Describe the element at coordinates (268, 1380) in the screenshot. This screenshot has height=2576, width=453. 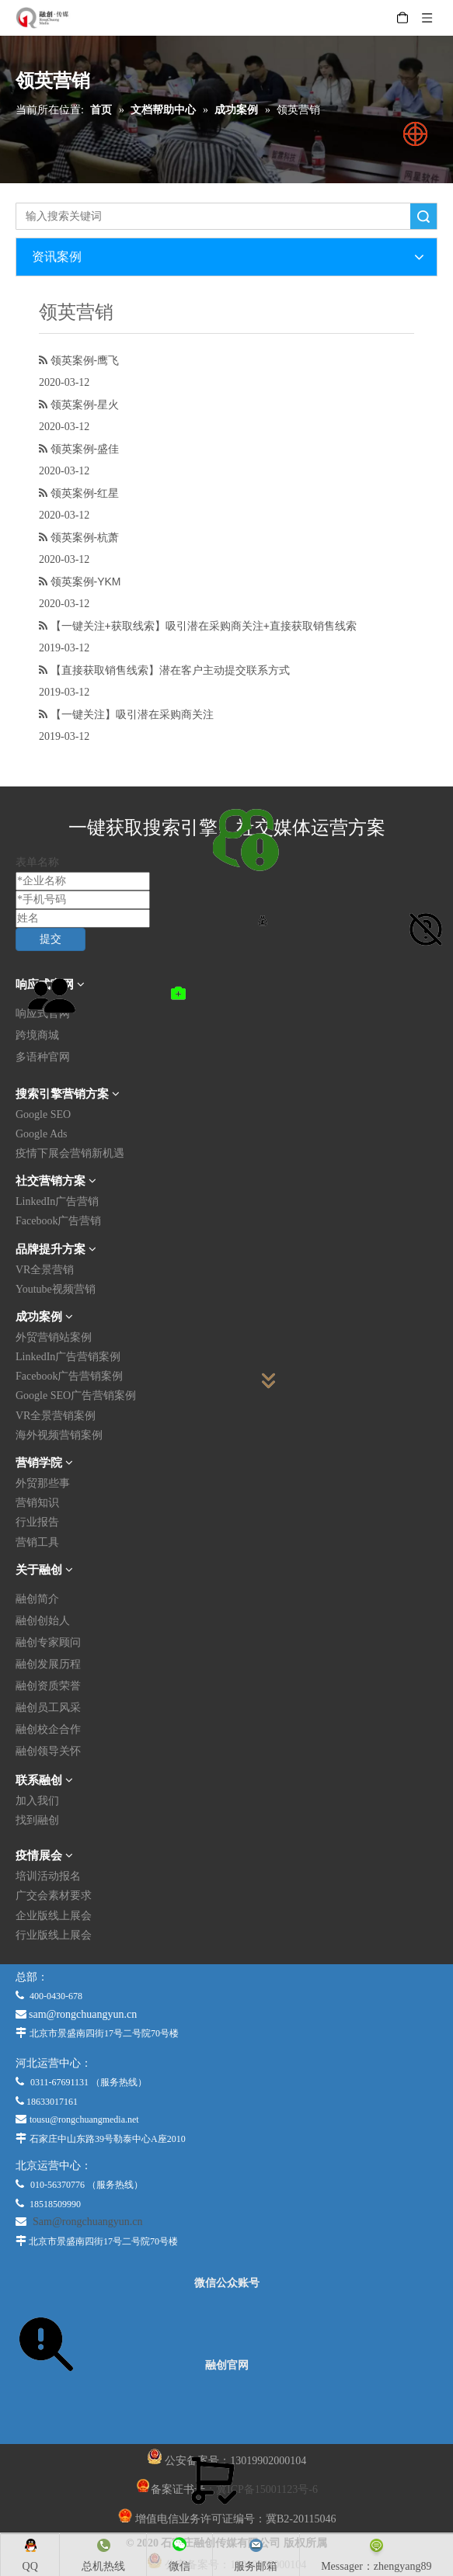
I see `scroll down or view more content` at that location.